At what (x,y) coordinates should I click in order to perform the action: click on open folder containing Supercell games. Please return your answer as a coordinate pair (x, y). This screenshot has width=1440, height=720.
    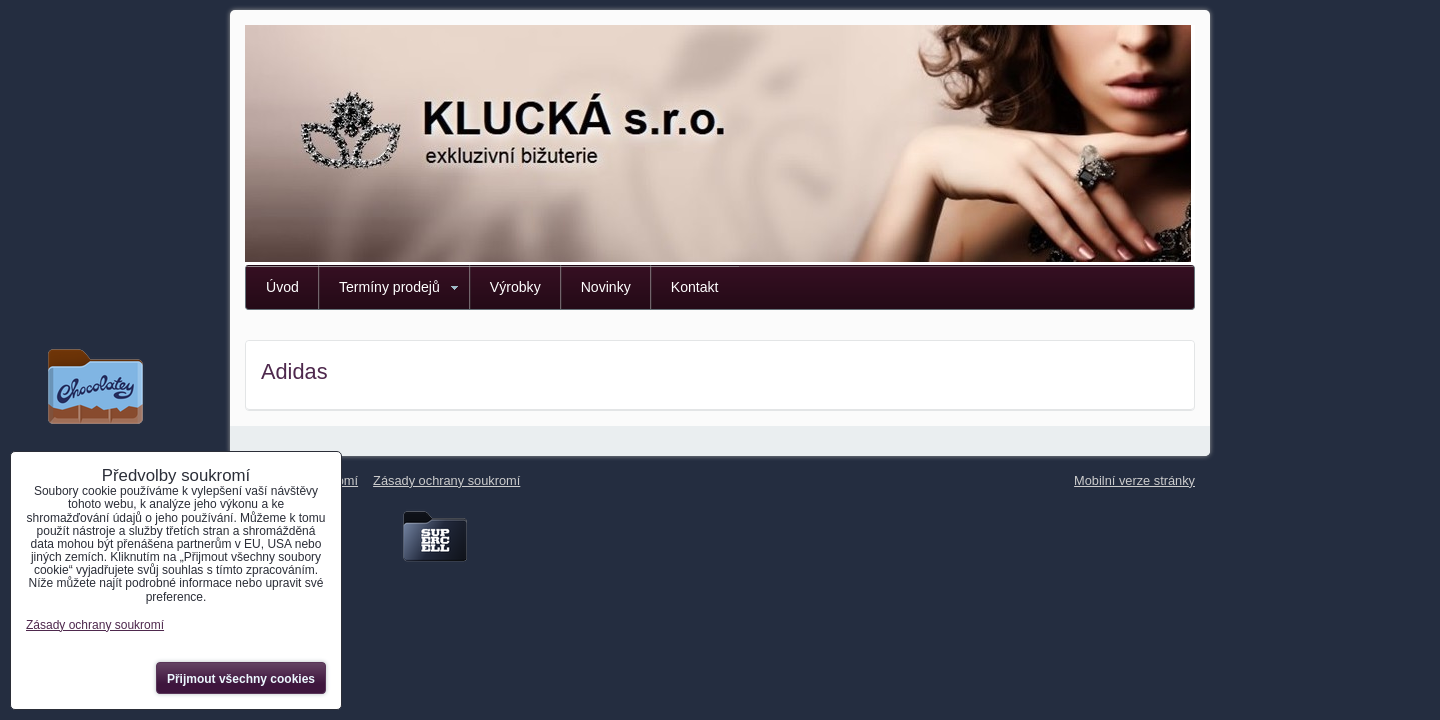
    Looking at the image, I should click on (435, 538).